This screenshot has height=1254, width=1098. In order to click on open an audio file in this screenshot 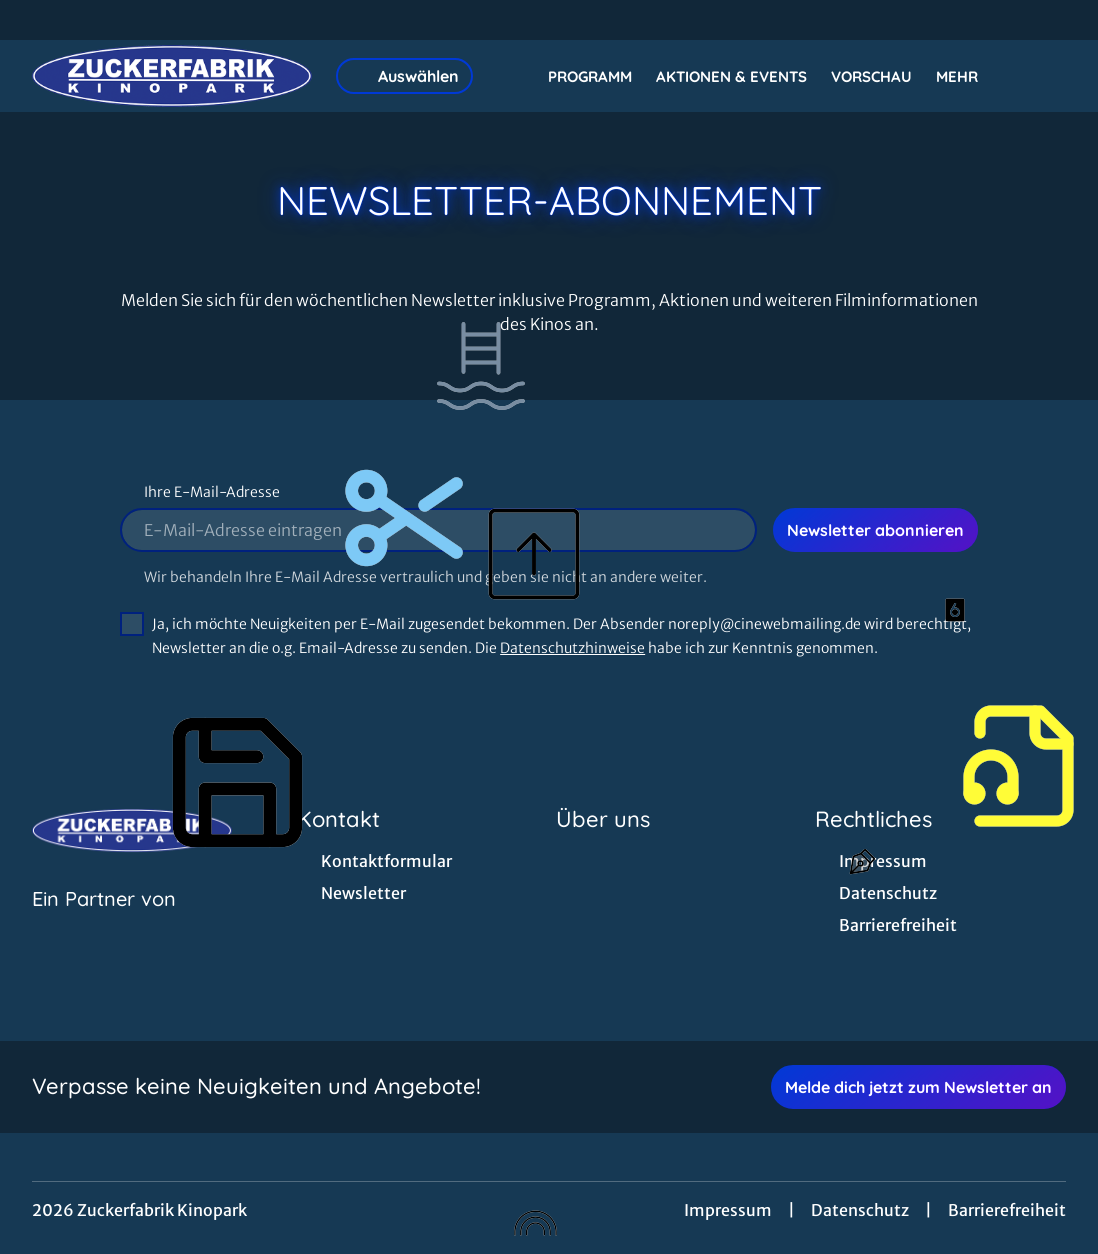, I will do `click(1024, 766)`.